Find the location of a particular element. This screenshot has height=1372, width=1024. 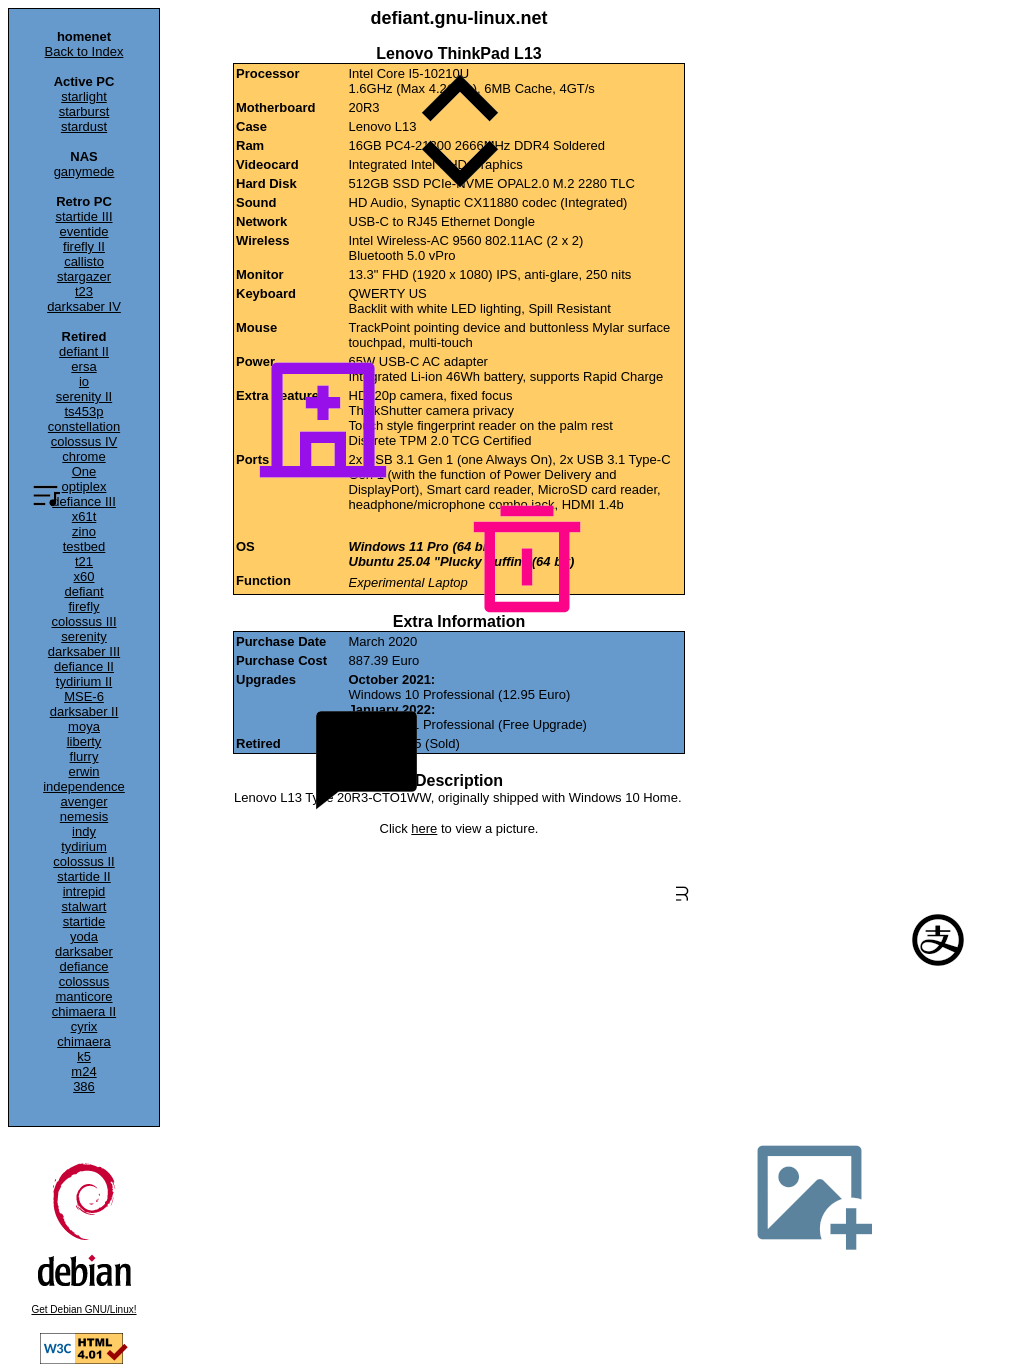

expand or collapse content vertically is located at coordinates (460, 131).